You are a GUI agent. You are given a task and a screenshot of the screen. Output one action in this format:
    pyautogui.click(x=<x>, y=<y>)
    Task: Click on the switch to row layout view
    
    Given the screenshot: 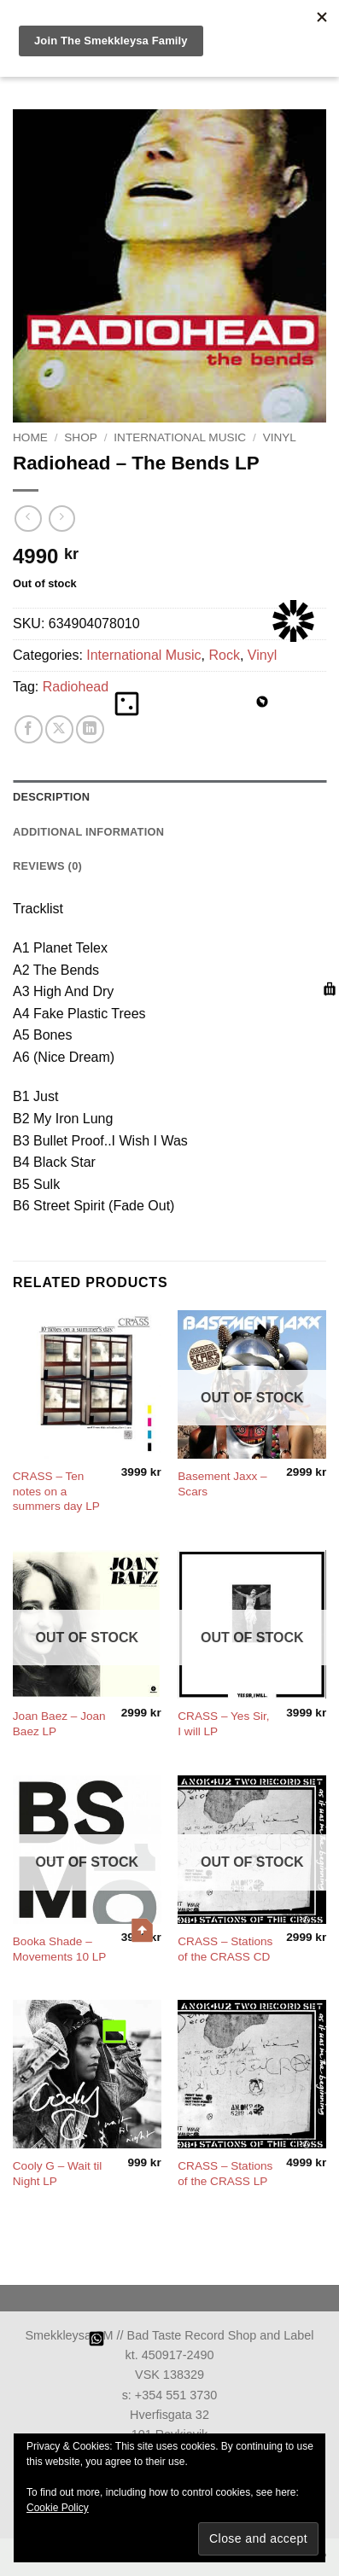 What is the action you would take?
    pyautogui.click(x=114, y=2031)
    